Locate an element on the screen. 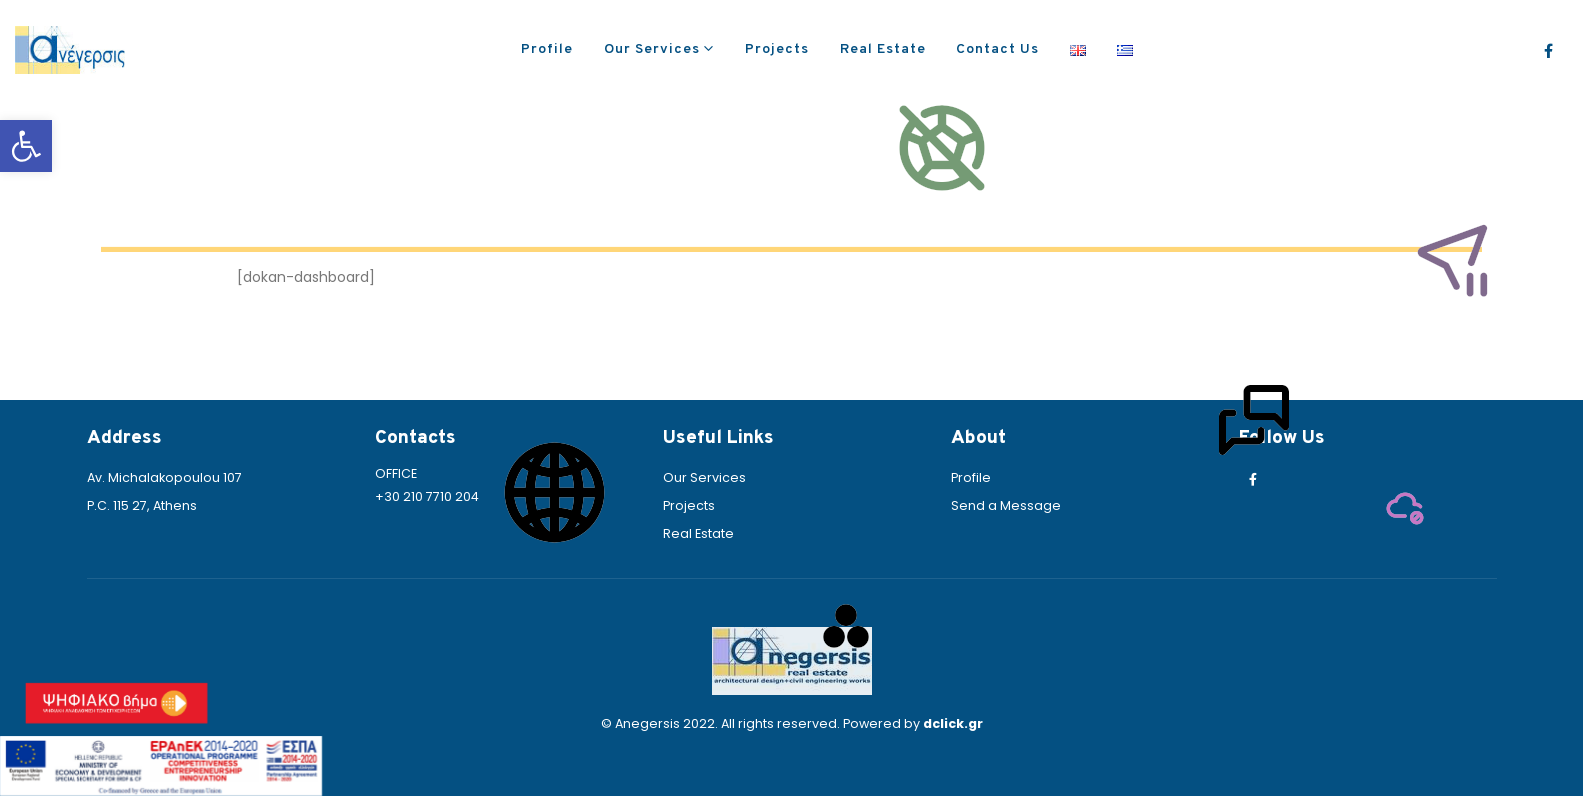  open messages or conversations is located at coordinates (1254, 420).